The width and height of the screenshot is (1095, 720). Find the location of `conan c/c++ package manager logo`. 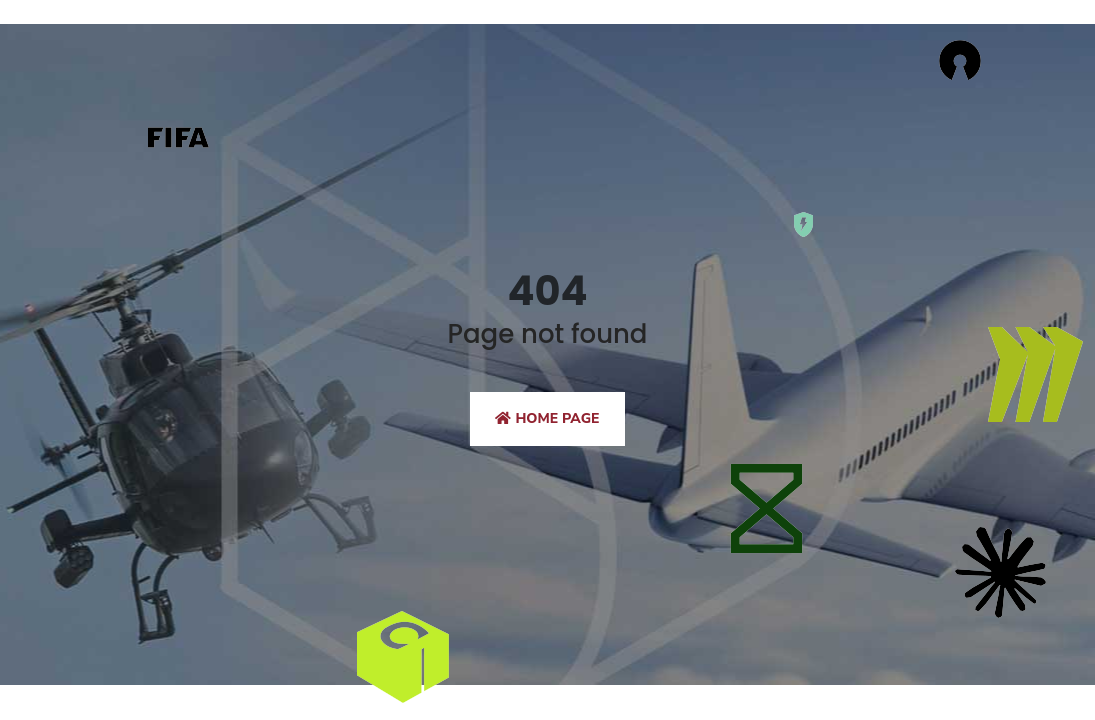

conan c/c++ package manager logo is located at coordinates (403, 657).